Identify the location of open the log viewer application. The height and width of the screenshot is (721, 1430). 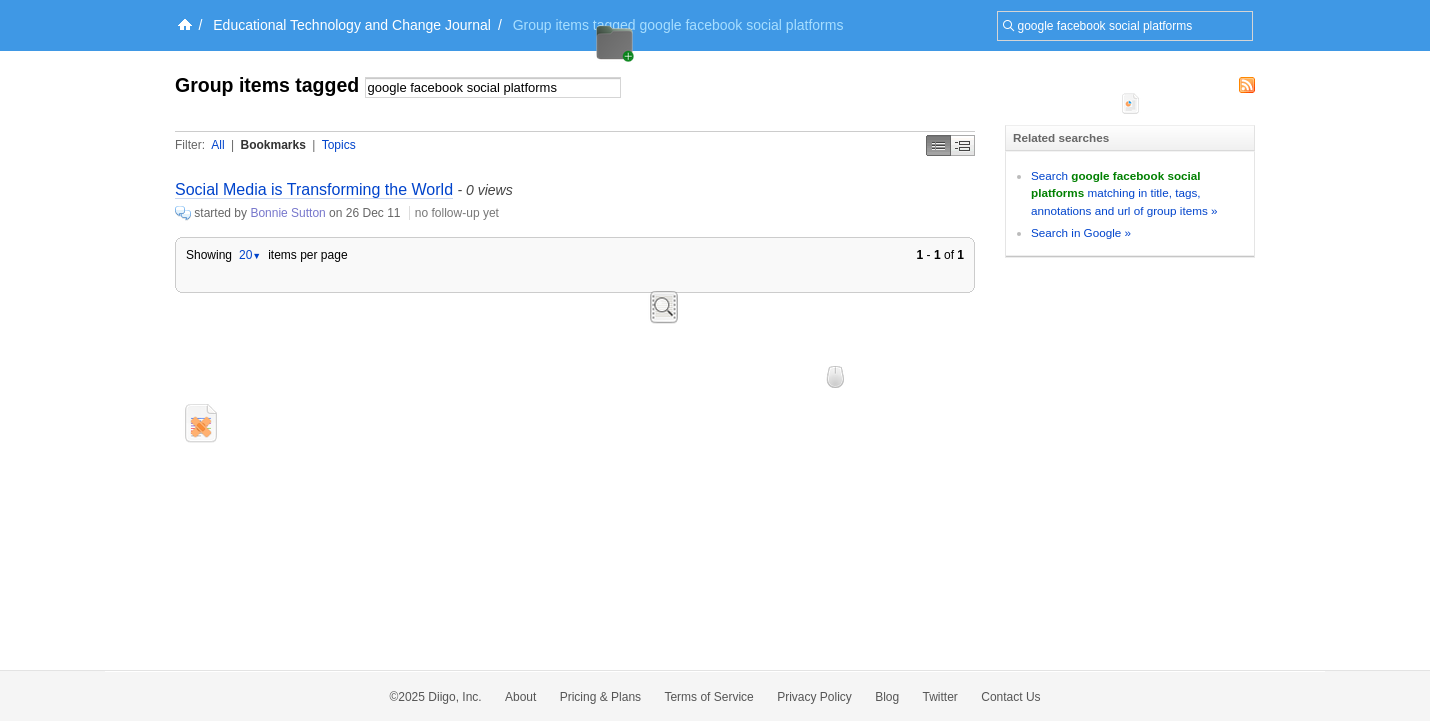
(664, 307).